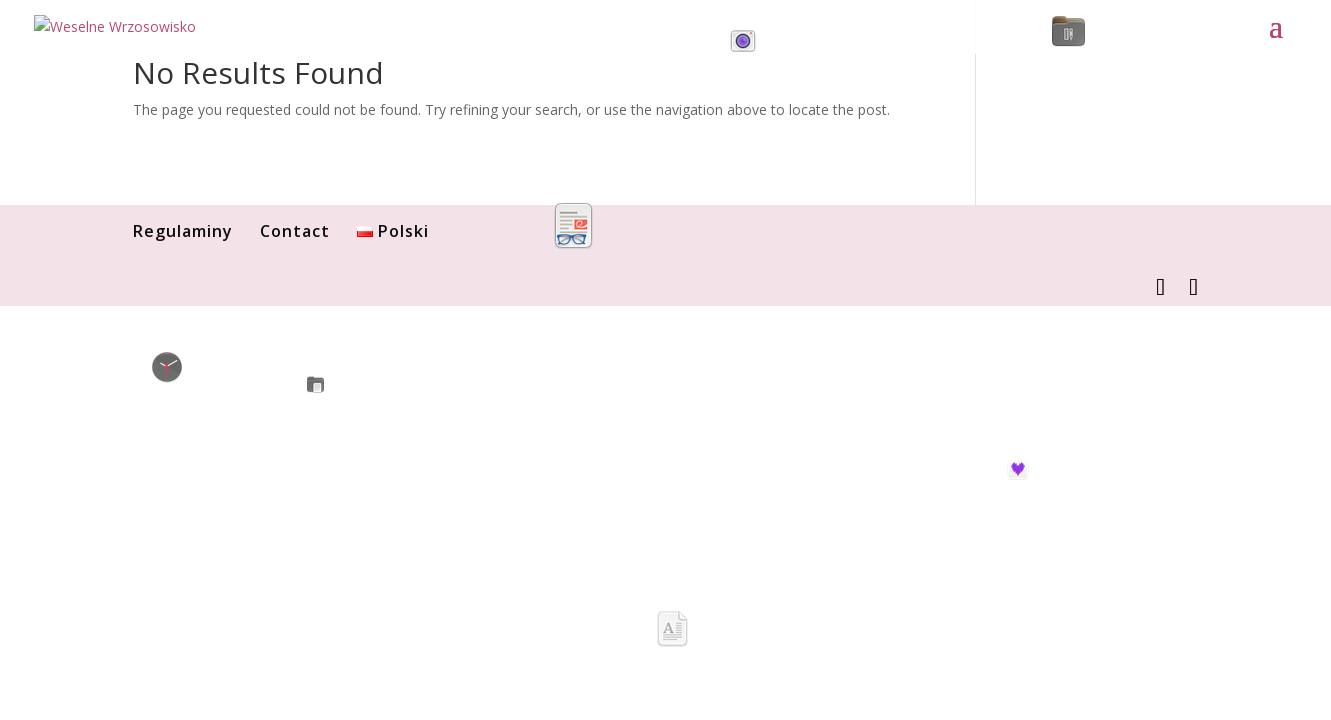  Describe the element at coordinates (573, 225) in the screenshot. I see `open evince document viewer` at that location.